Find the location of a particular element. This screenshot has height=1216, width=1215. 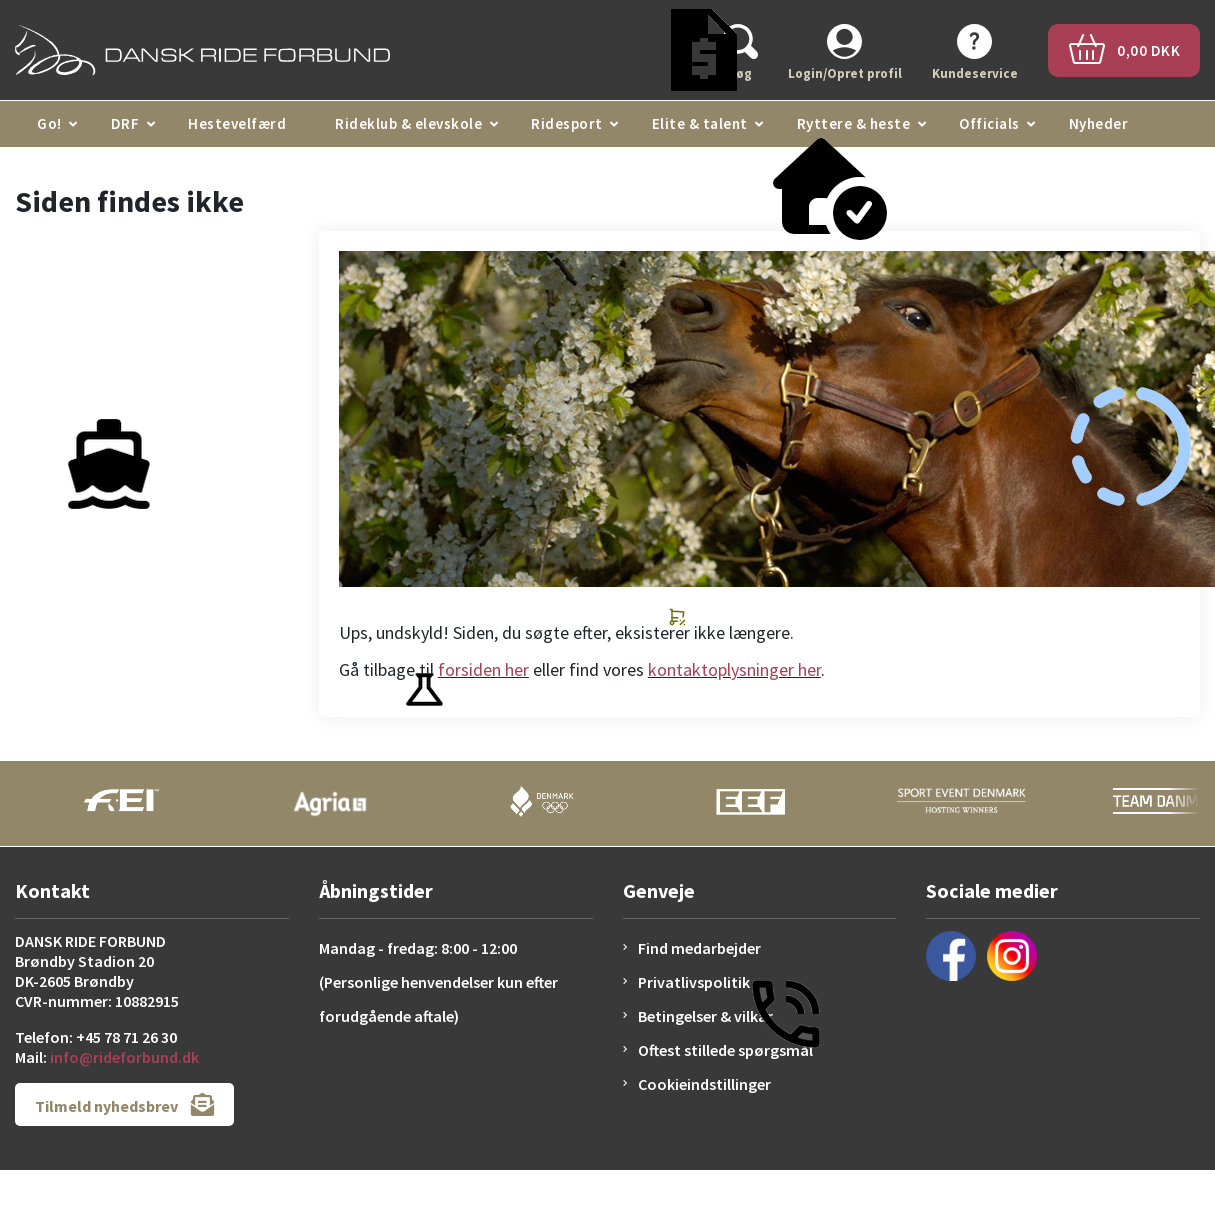

access science or laboratory features is located at coordinates (424, 689).